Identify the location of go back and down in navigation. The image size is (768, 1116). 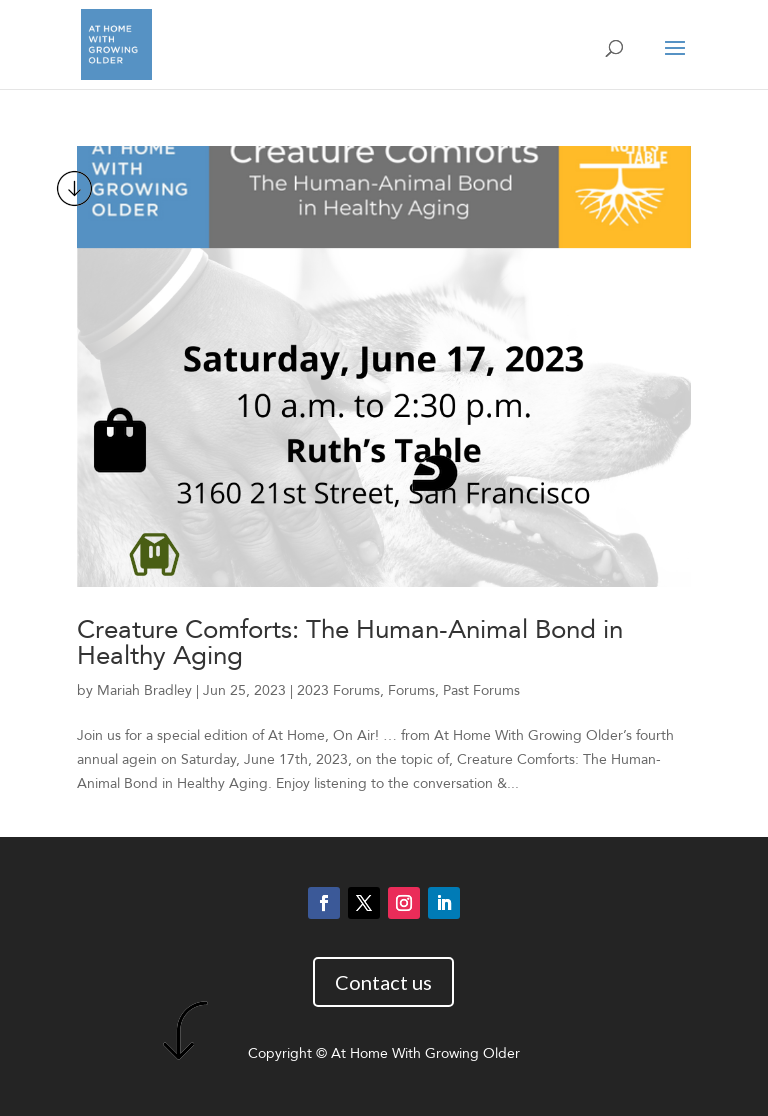
(185, 1030).